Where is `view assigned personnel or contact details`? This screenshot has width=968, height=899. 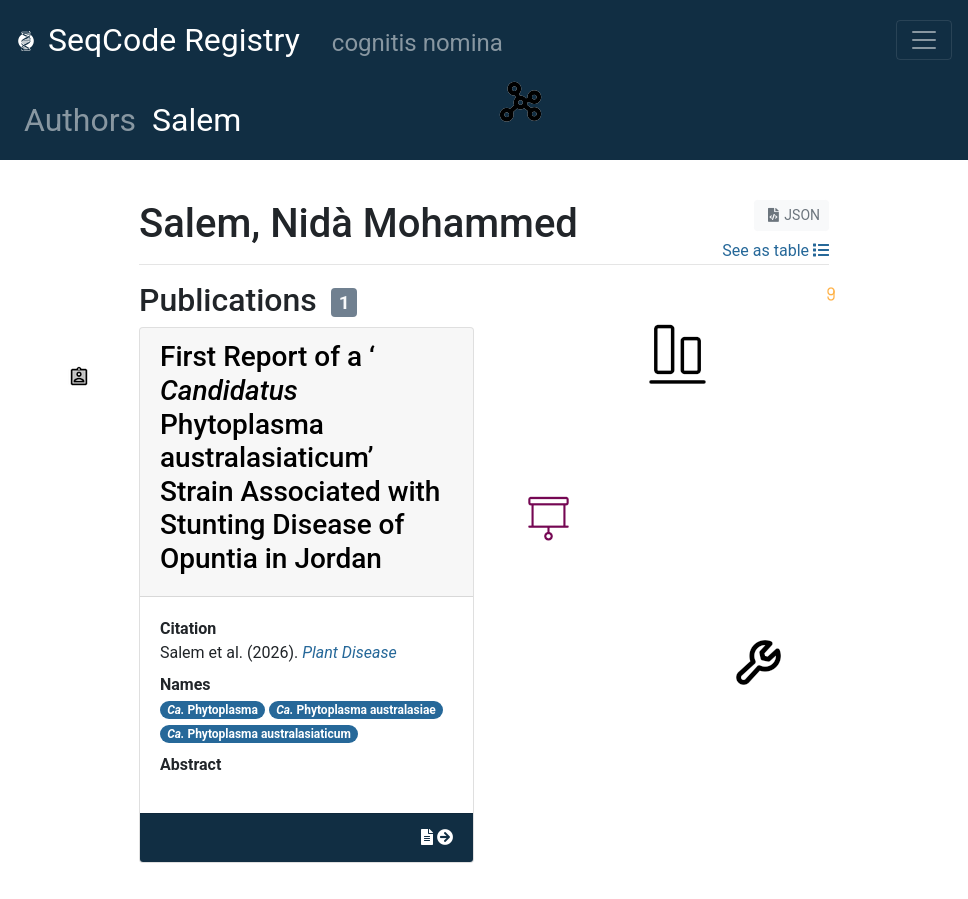
view assigned personnel or contact details is located at coordinates (79, 377).